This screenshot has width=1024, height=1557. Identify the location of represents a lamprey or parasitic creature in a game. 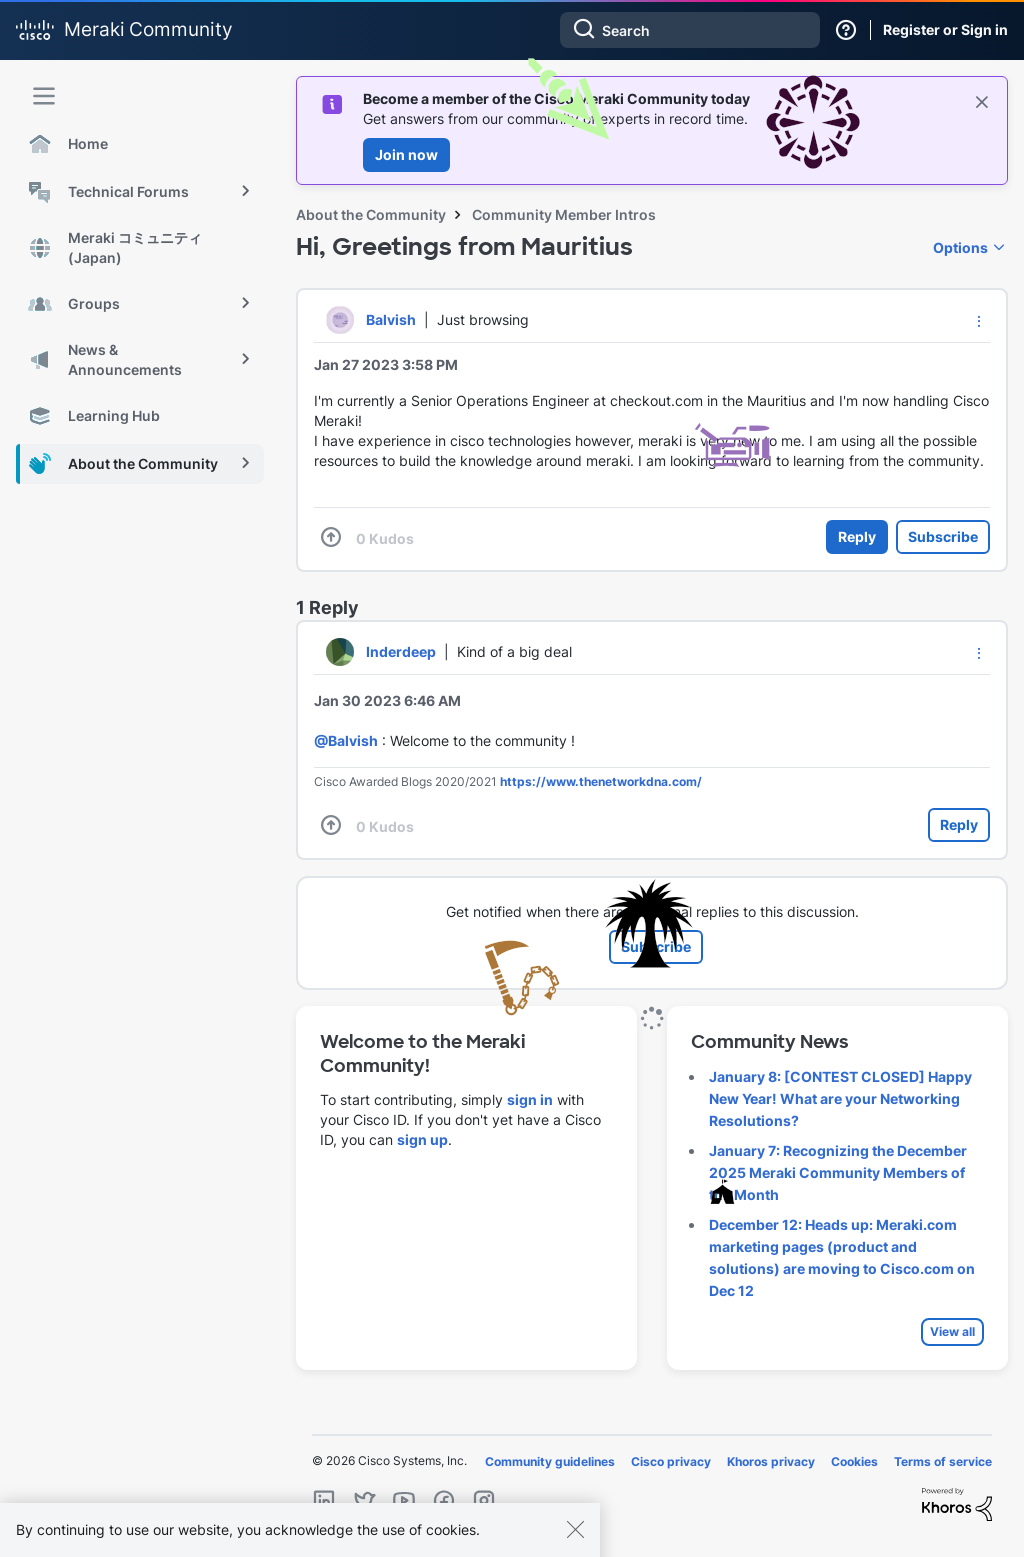
(813, 122).